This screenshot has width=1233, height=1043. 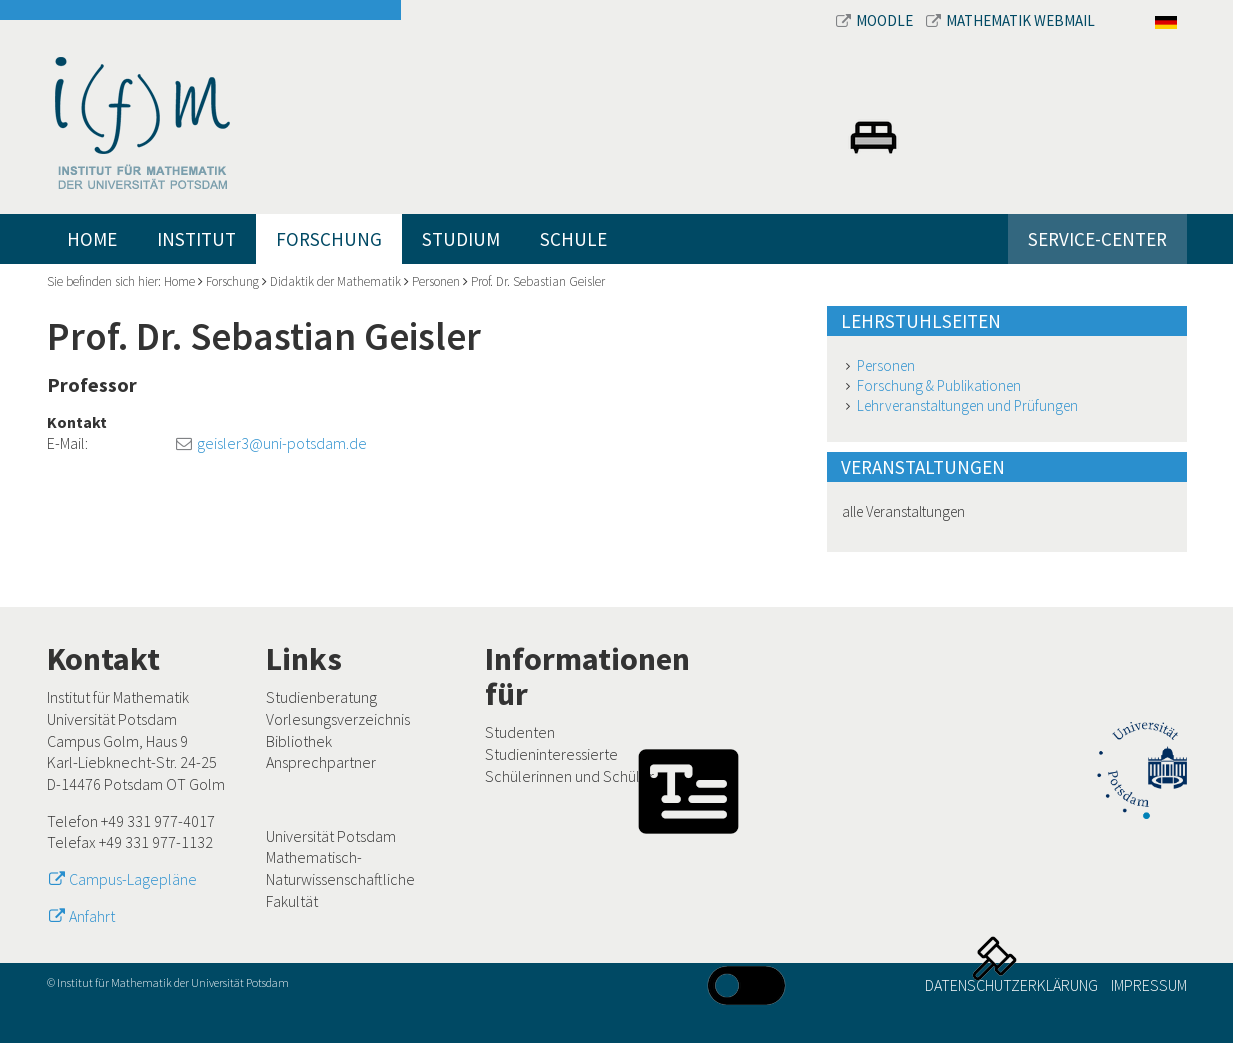 What do you see at coordinates (993, 960) in the screenshot?
I see `access legal or terms of service information` at bounding box center [993, 960].